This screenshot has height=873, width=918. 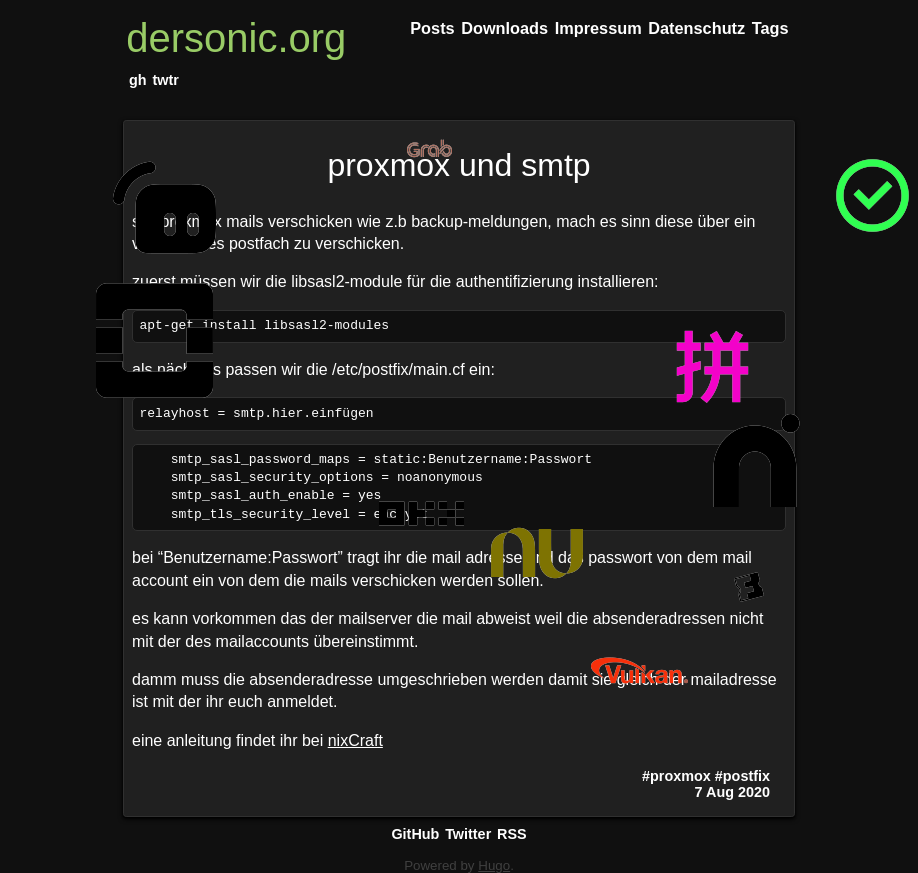 What do you see at coordinates (639, 670) in the screenshot?
I see `vulkan graphics API logo` at bounding box center [639, 670].